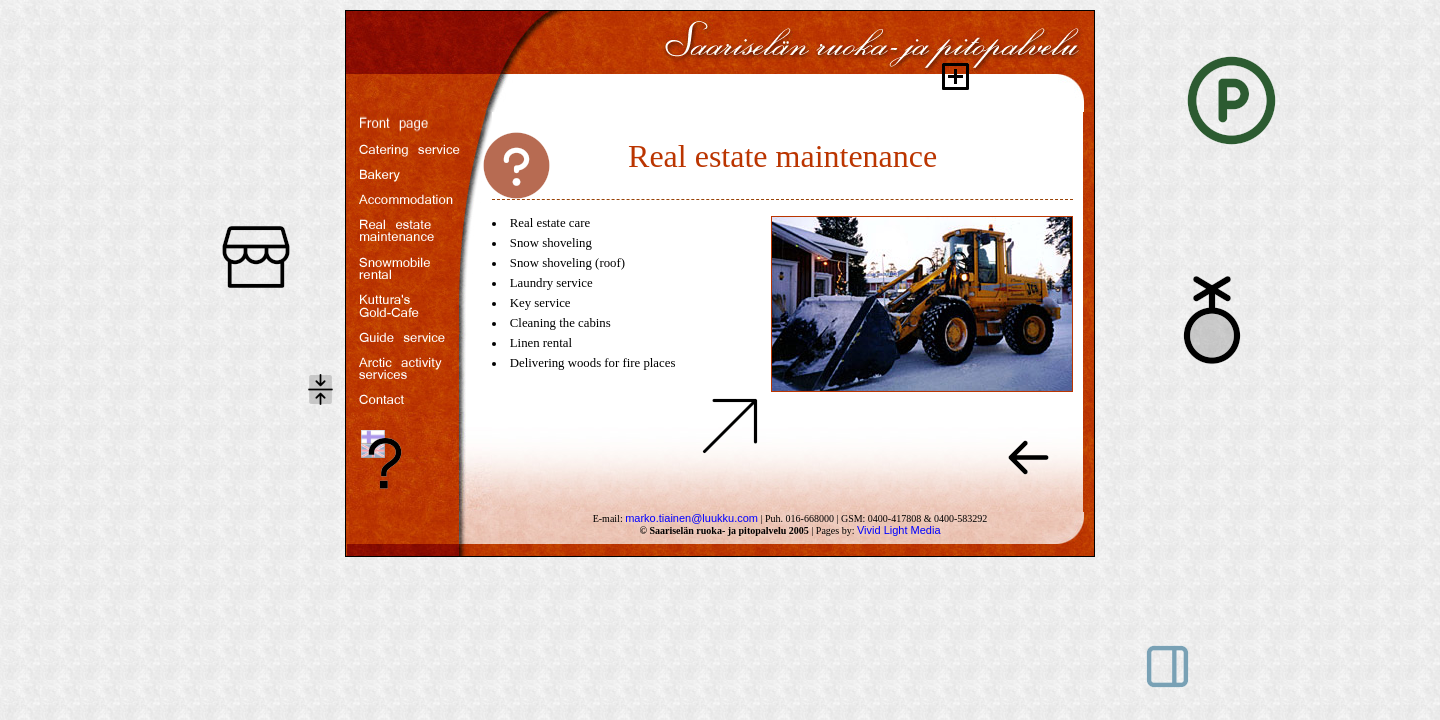 This screenshot has height=720, width=1440. Describe the element at coordinates (385, 465) in the screenshot. I see `access help or support resources` at that location.